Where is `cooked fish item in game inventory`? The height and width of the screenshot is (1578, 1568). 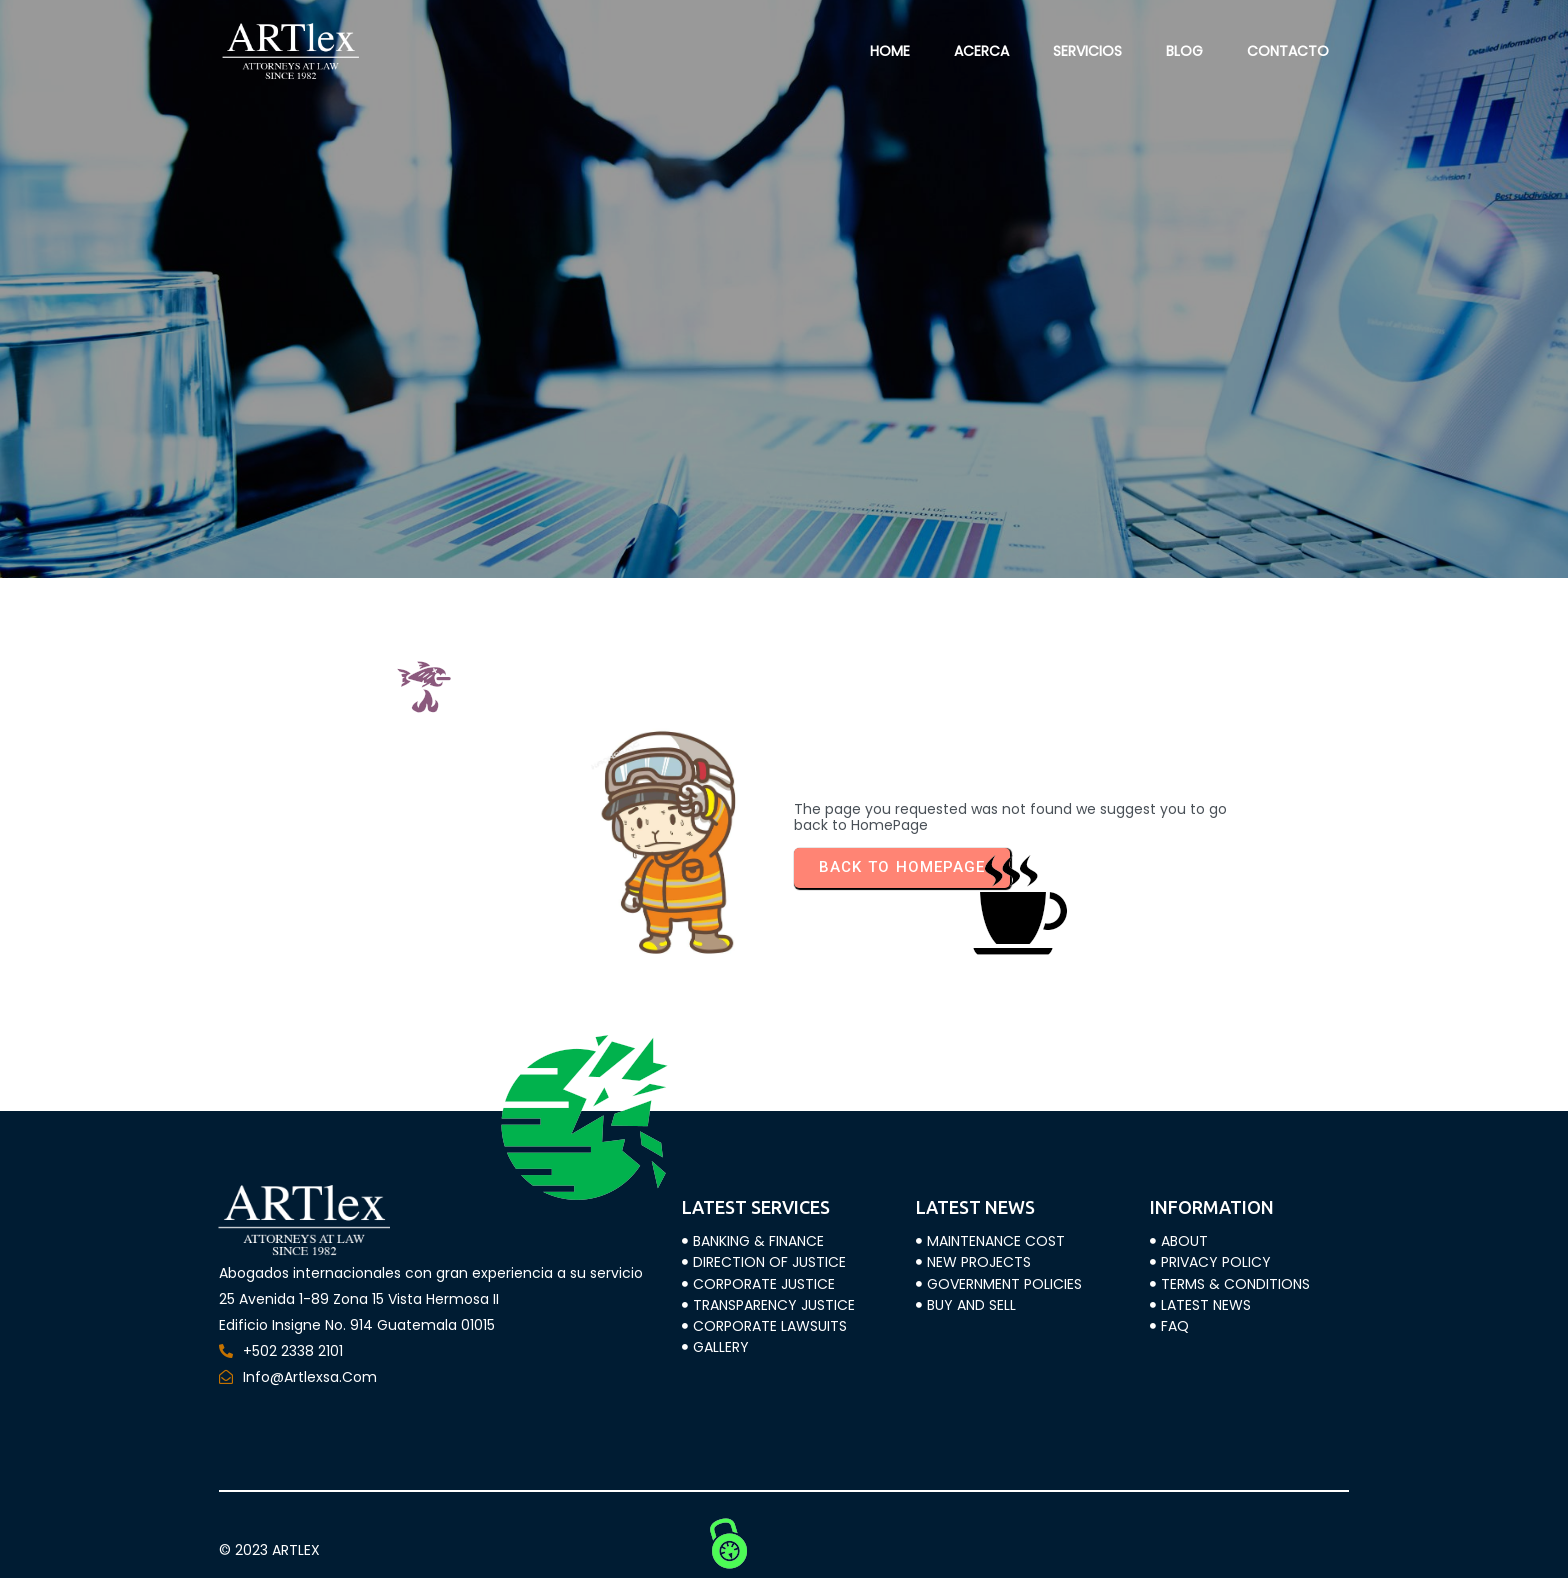
cooked fish item in game inventory is located at coordinates (424, 687).